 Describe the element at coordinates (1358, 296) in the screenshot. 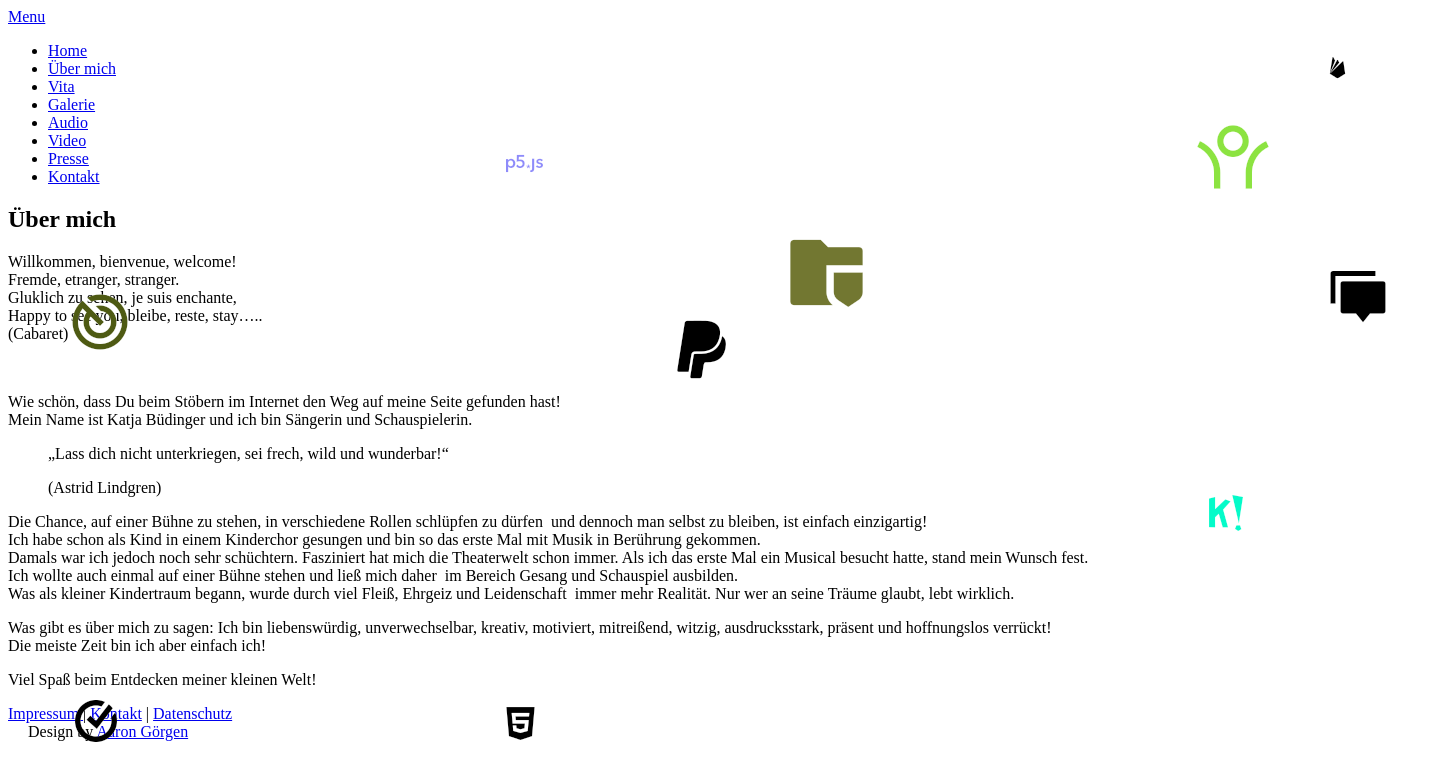

I see `start a discussion or group conversation` at that location.